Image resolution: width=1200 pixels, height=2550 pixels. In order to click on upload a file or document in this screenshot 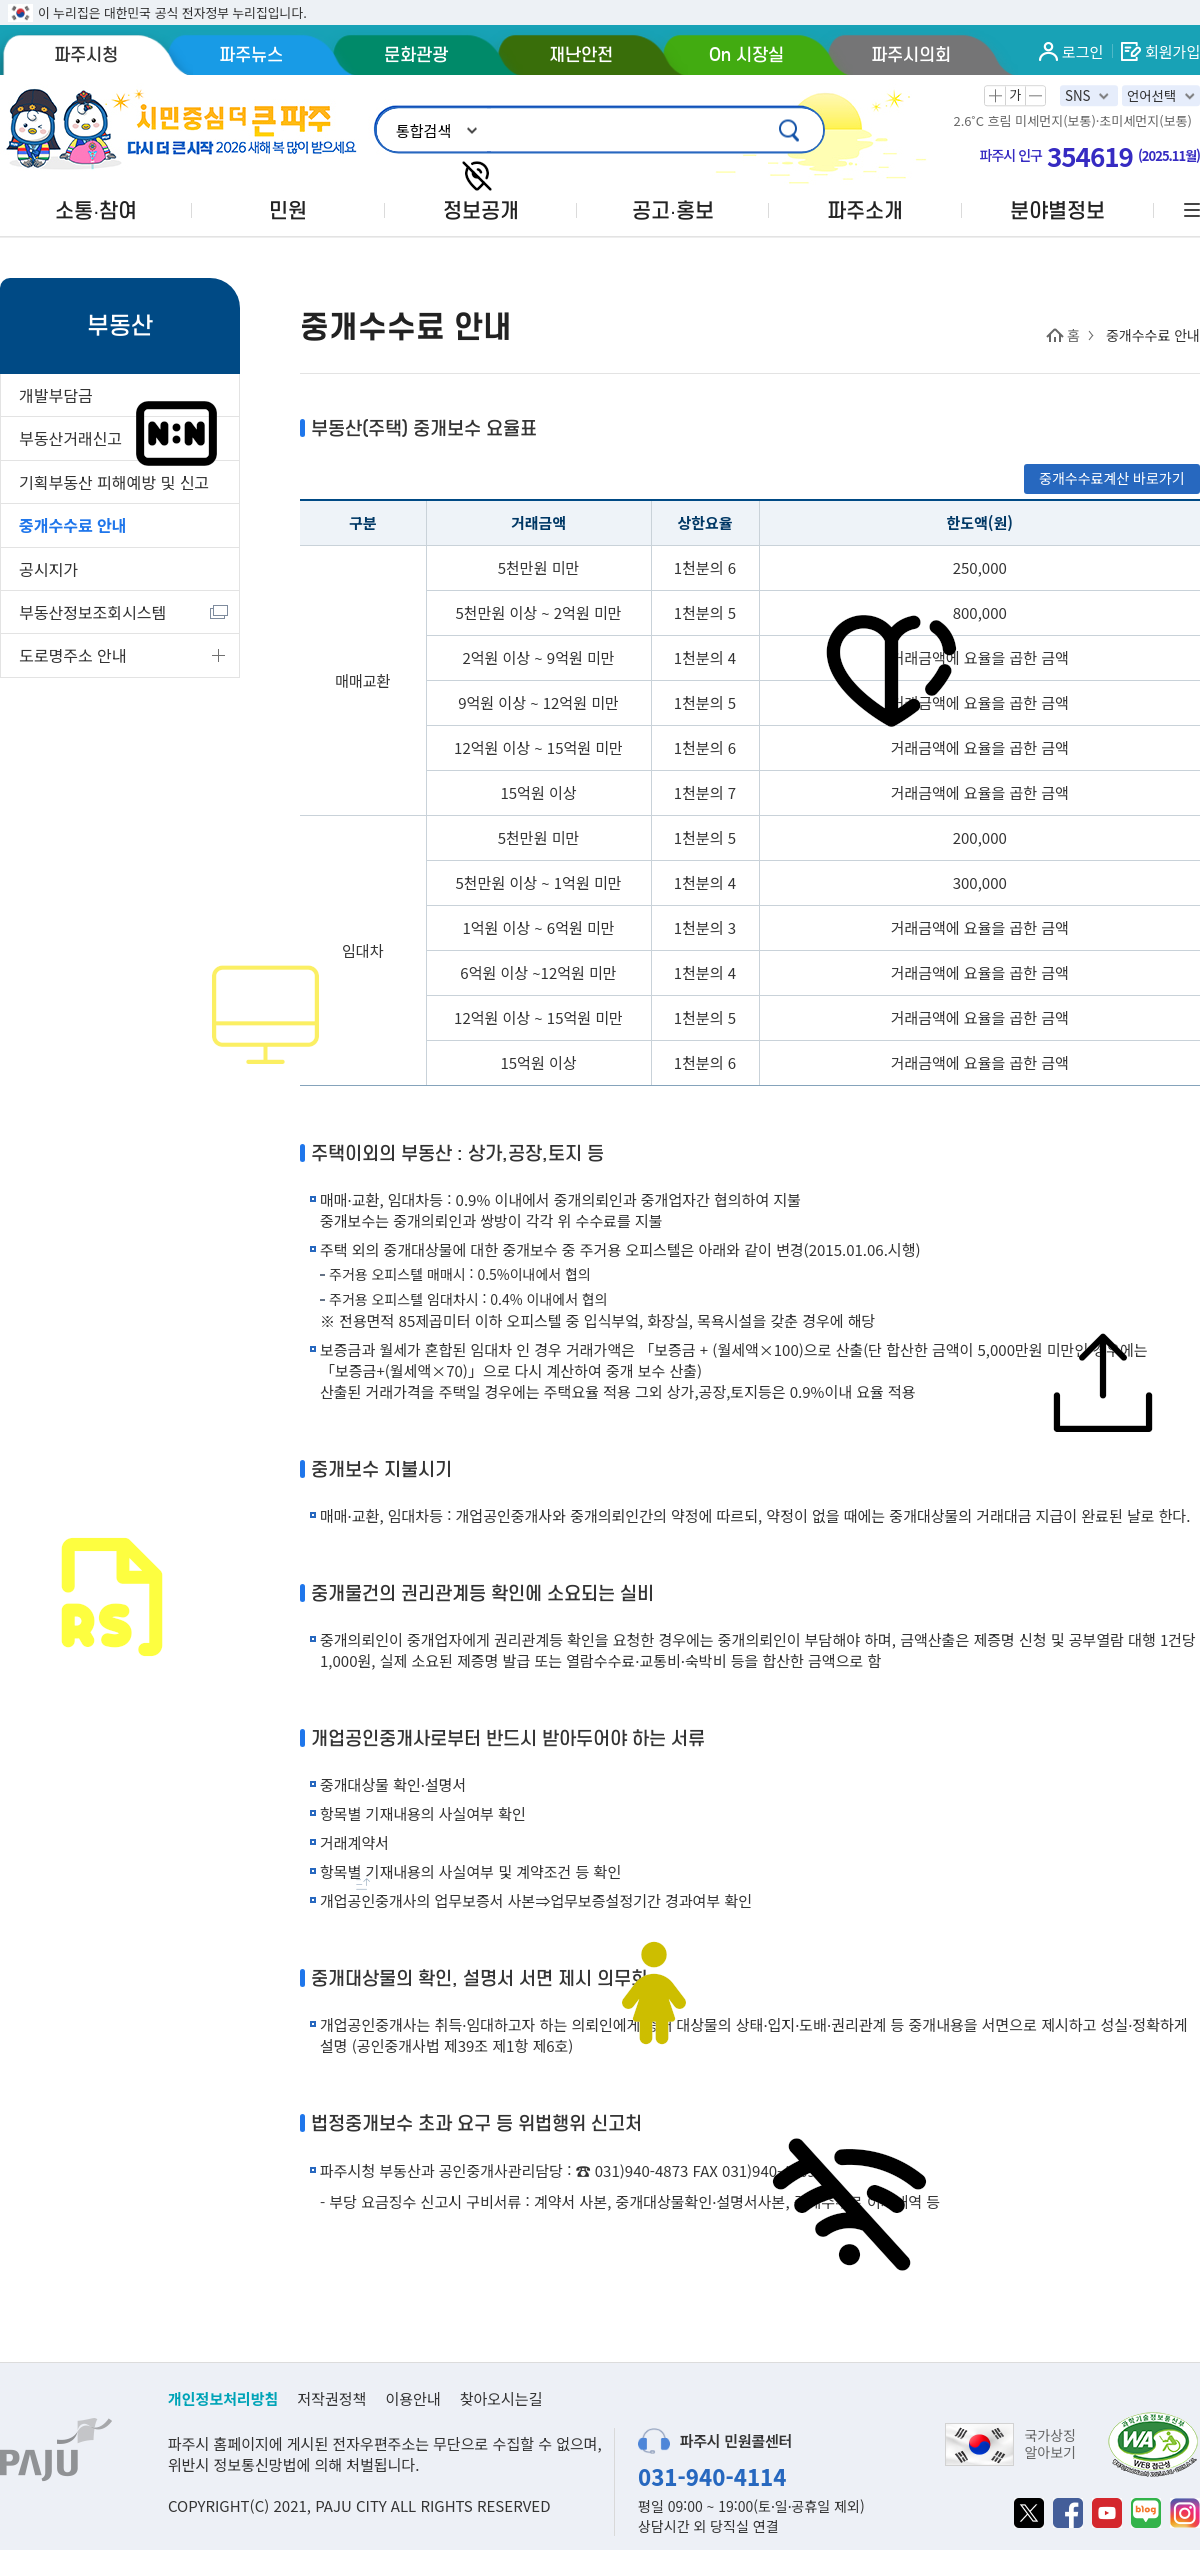, I will do `click(1103, 1387)`.